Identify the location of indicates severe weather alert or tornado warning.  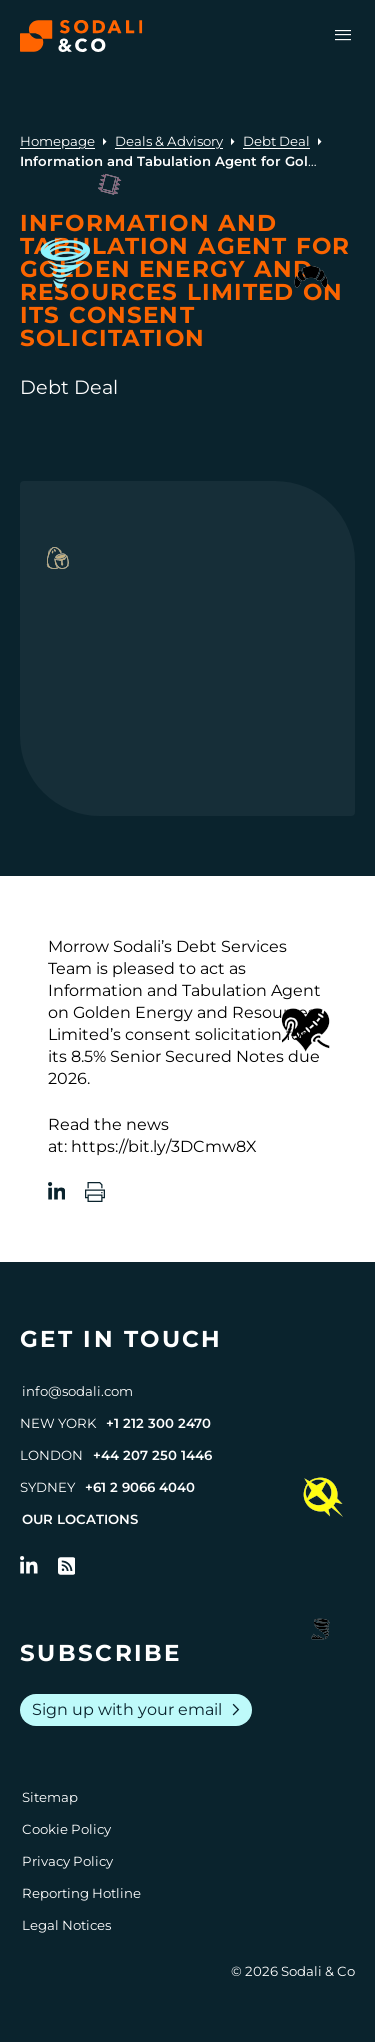
(322, 1629).